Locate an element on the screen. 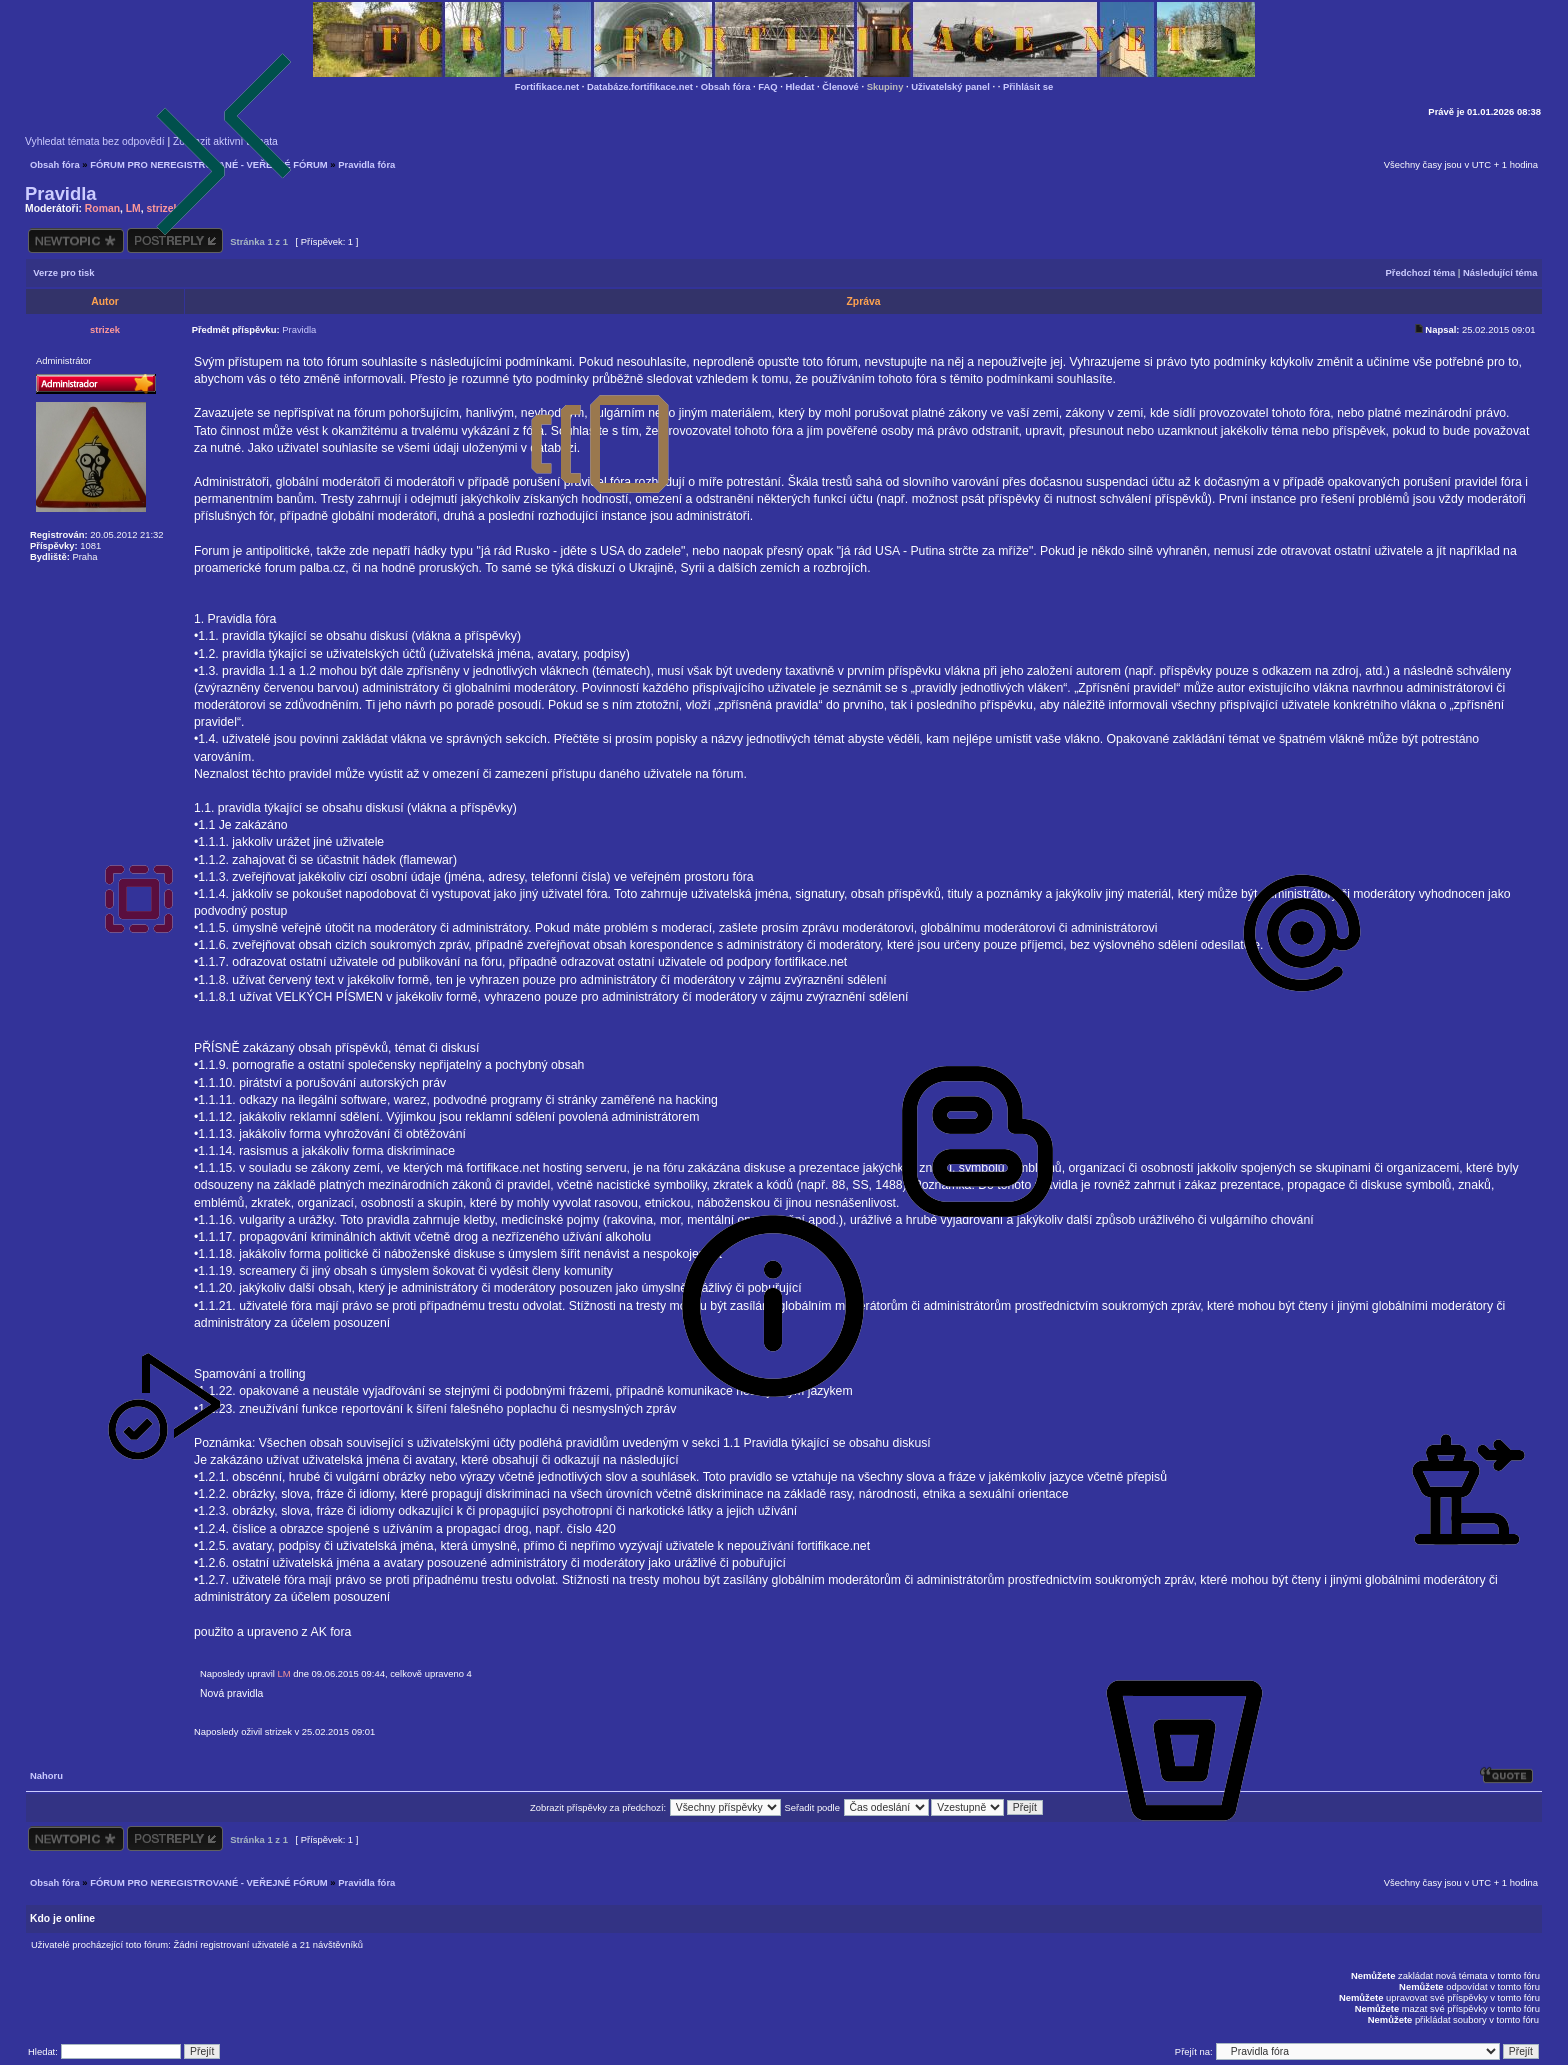 This screenshot has height=2065, width=1568. view more information is located at coordinates (773, 1306).